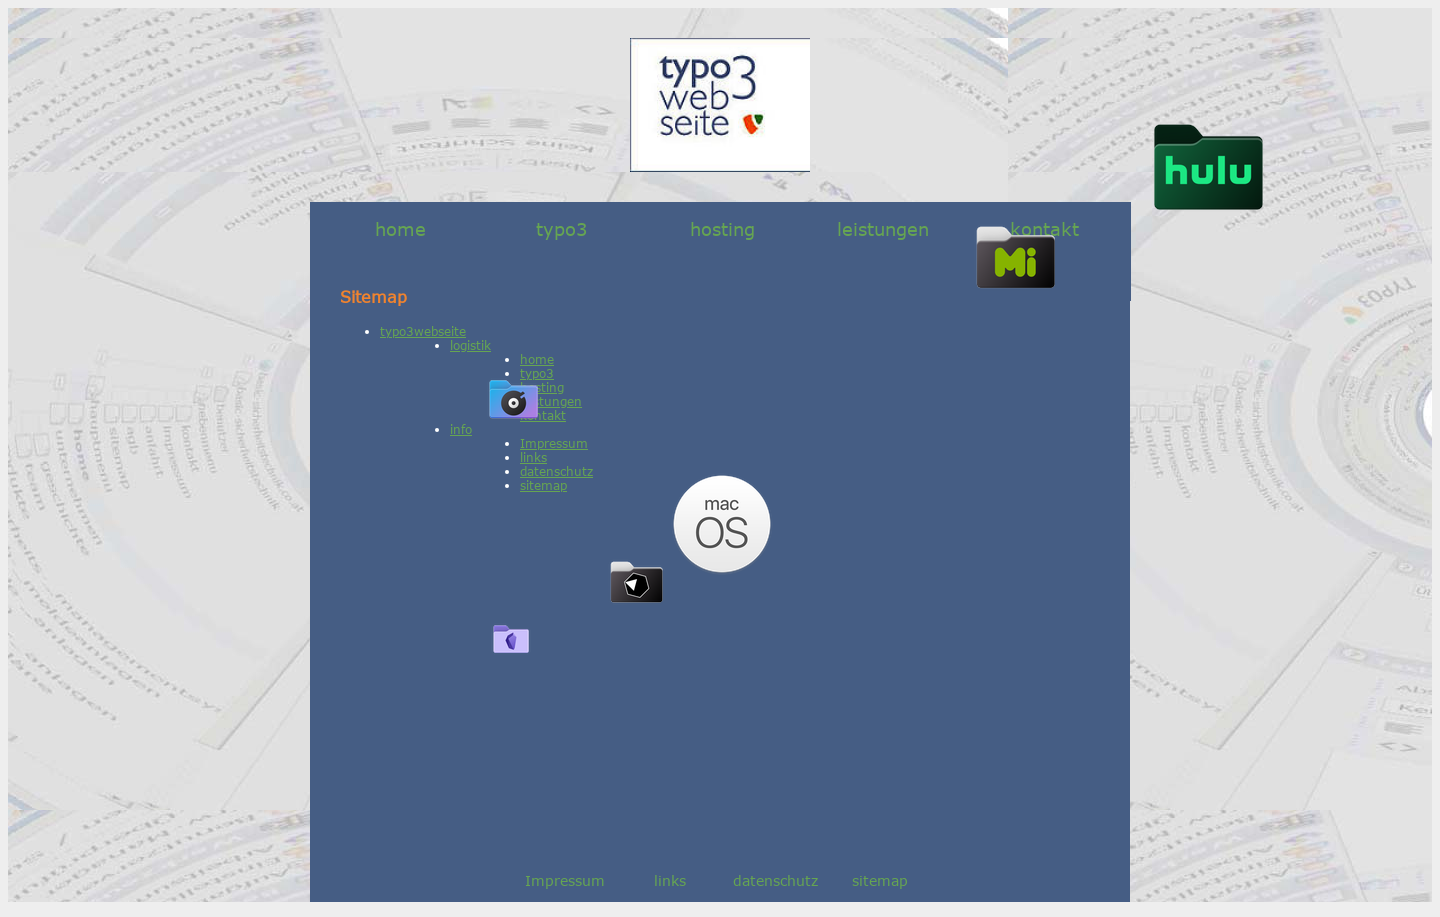 This screenshot has height=917, width=1440. What do you see at coordinates (636, 583) in the screenshot?
I see `open crystal or gem-related files folder` at bounding box center [636, 583].